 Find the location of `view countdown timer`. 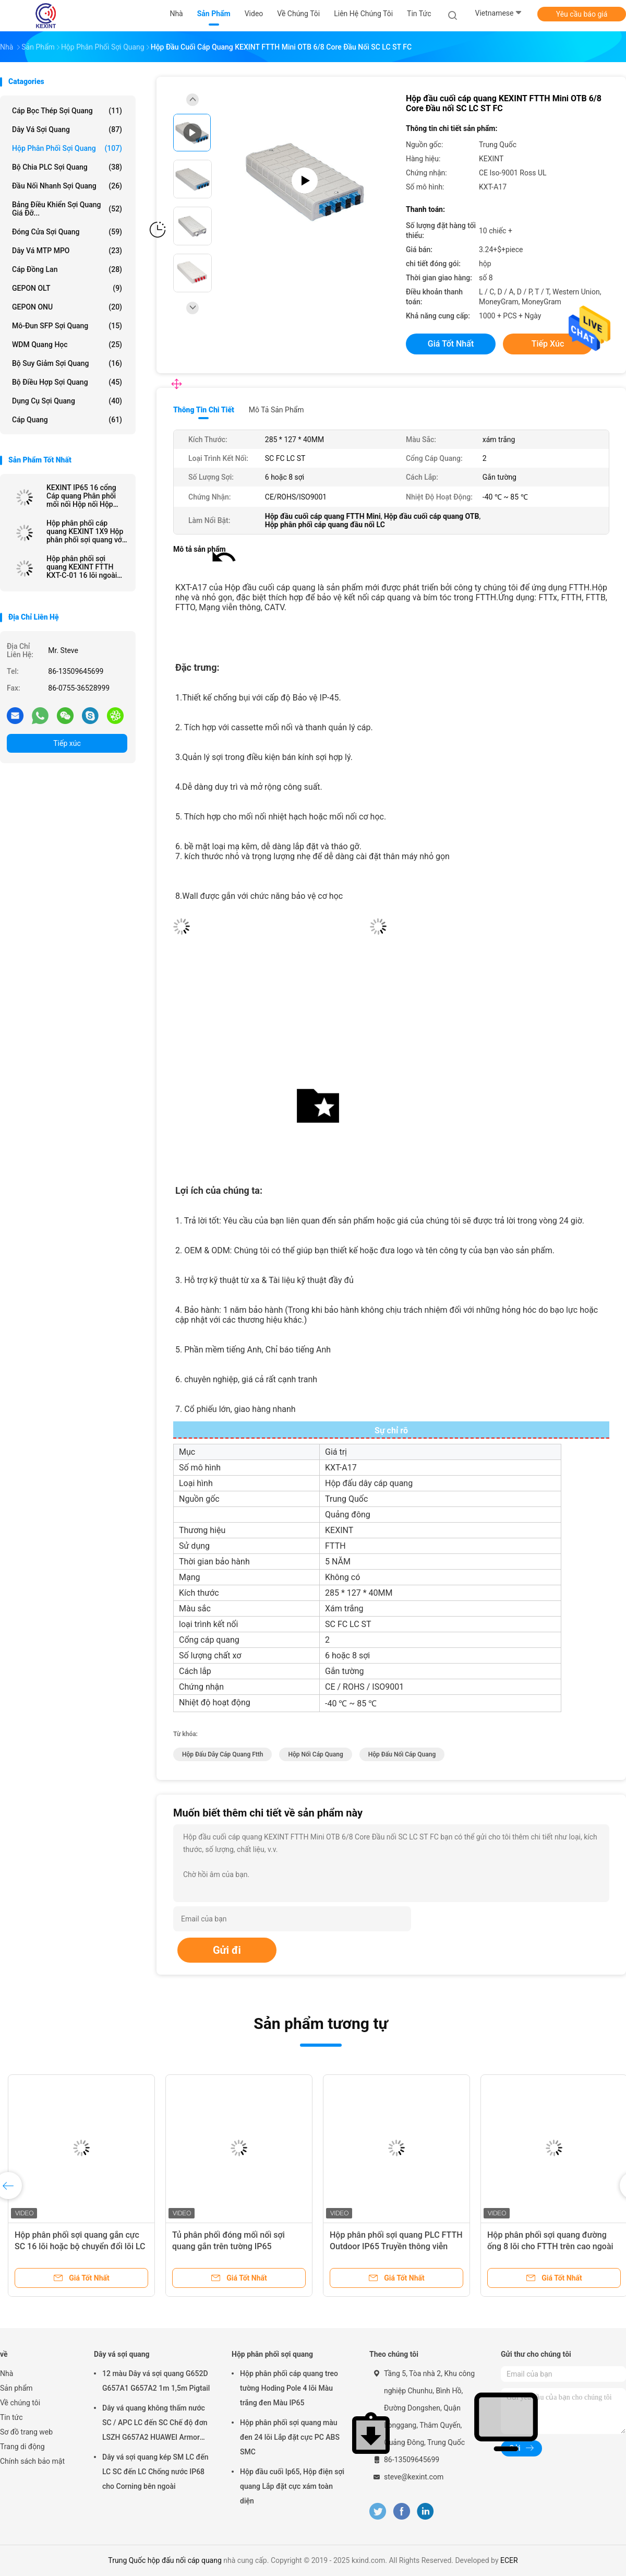

view countdown timer is located at coordinates (158, 230).